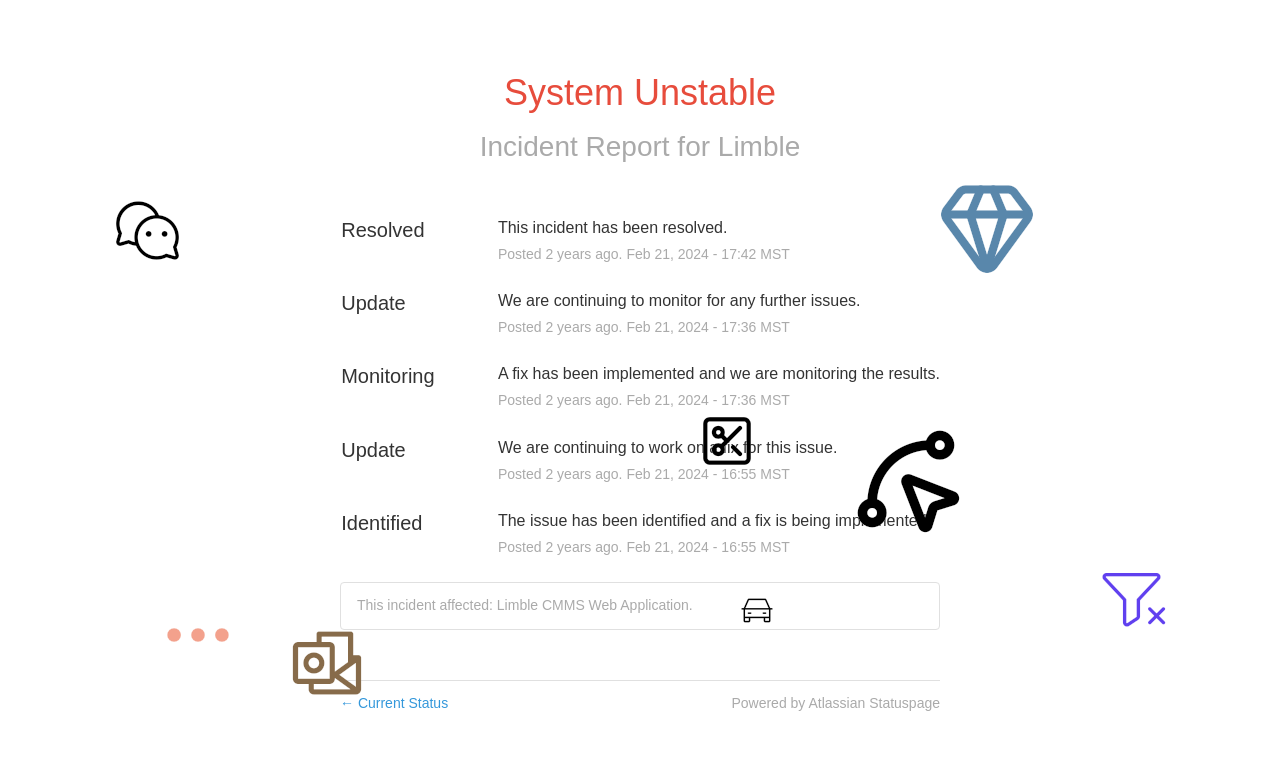  Describe the element at coordinates (198, 635) in the screenshot. I see `access more options or actions` at that location.